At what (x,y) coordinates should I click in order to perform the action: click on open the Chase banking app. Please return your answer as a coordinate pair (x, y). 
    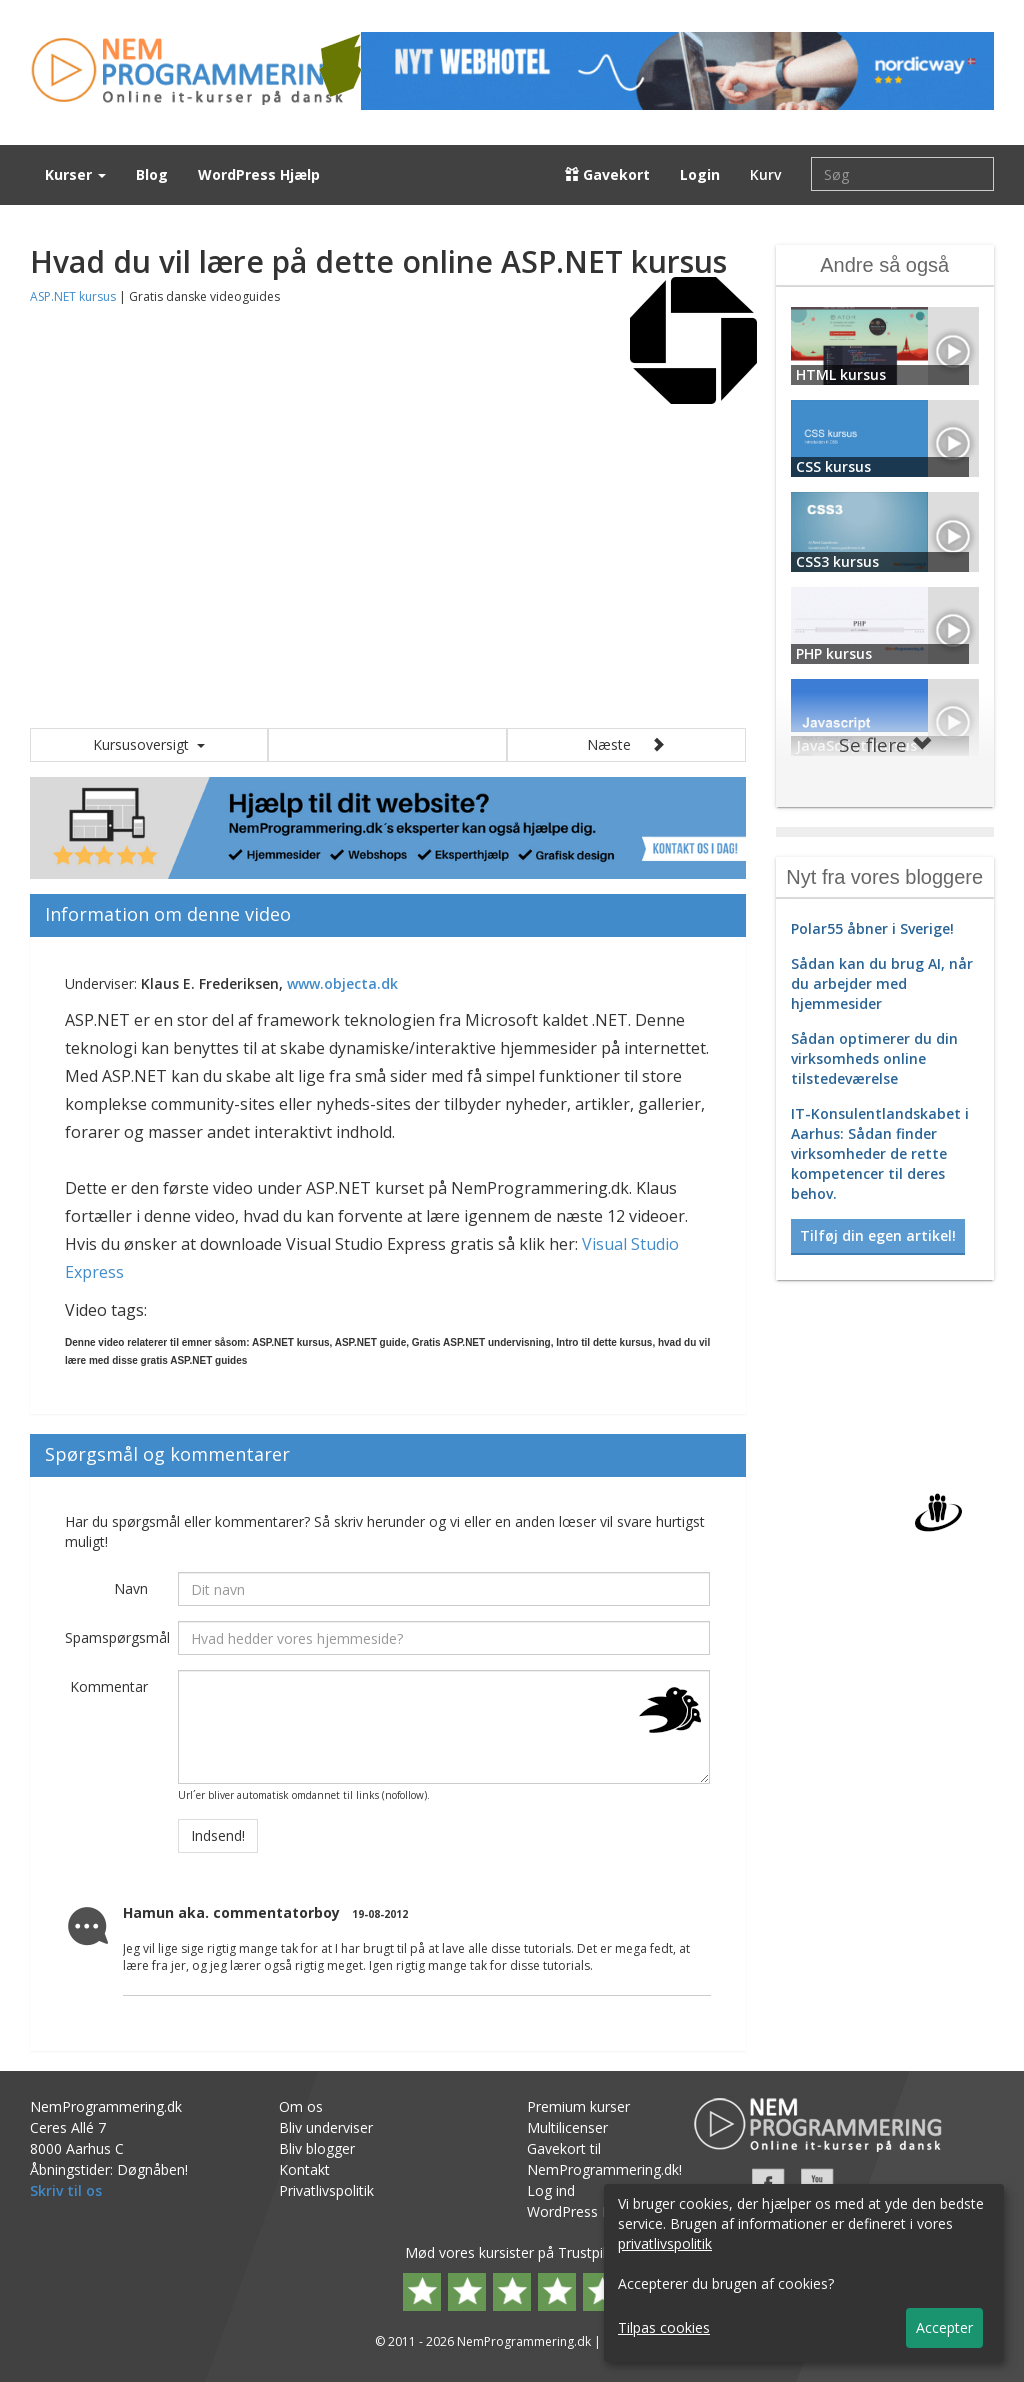
    Looking at the image, I should click on (693, 340).